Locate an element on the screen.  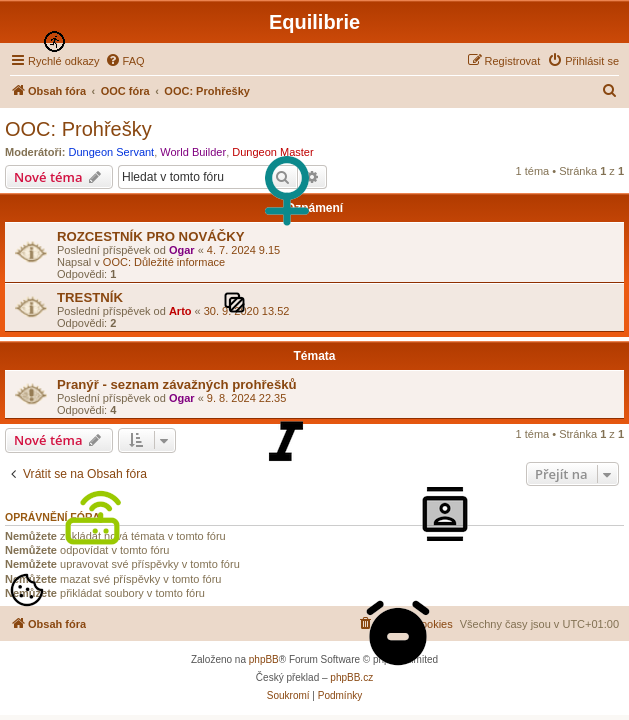
start a run or jogging activity is located at coordinates (54, 41).